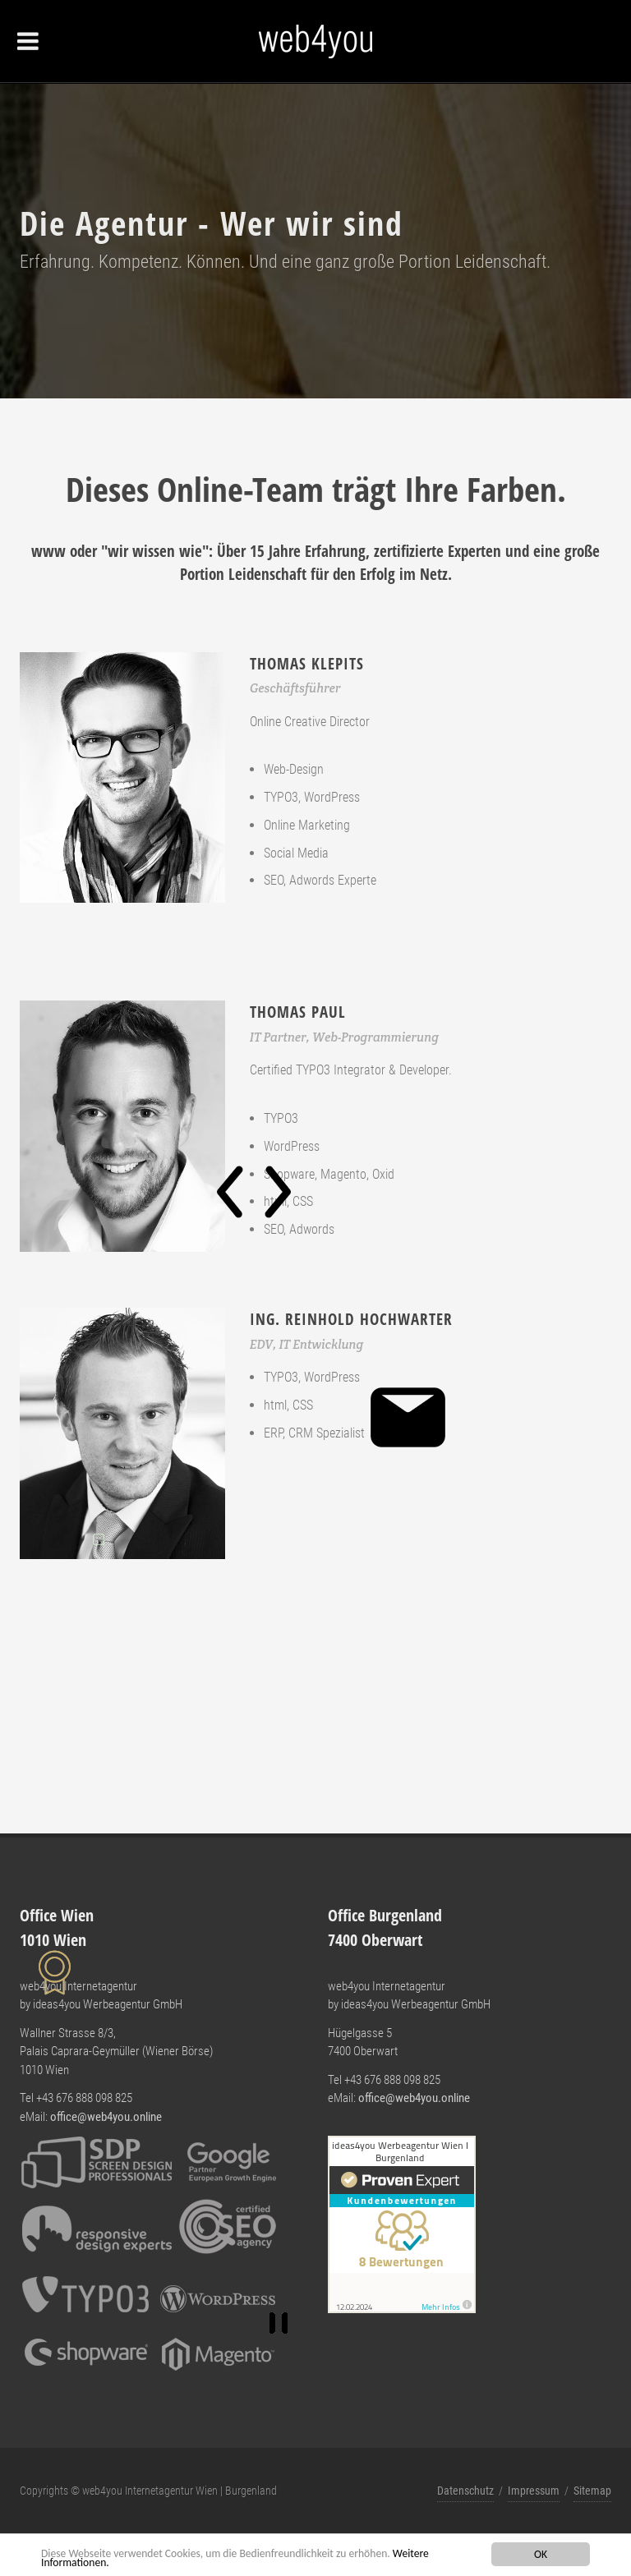  Describe the element at coordinates (99, 1539) in the screenshot. I see `randomize or shuffle content` at that location.